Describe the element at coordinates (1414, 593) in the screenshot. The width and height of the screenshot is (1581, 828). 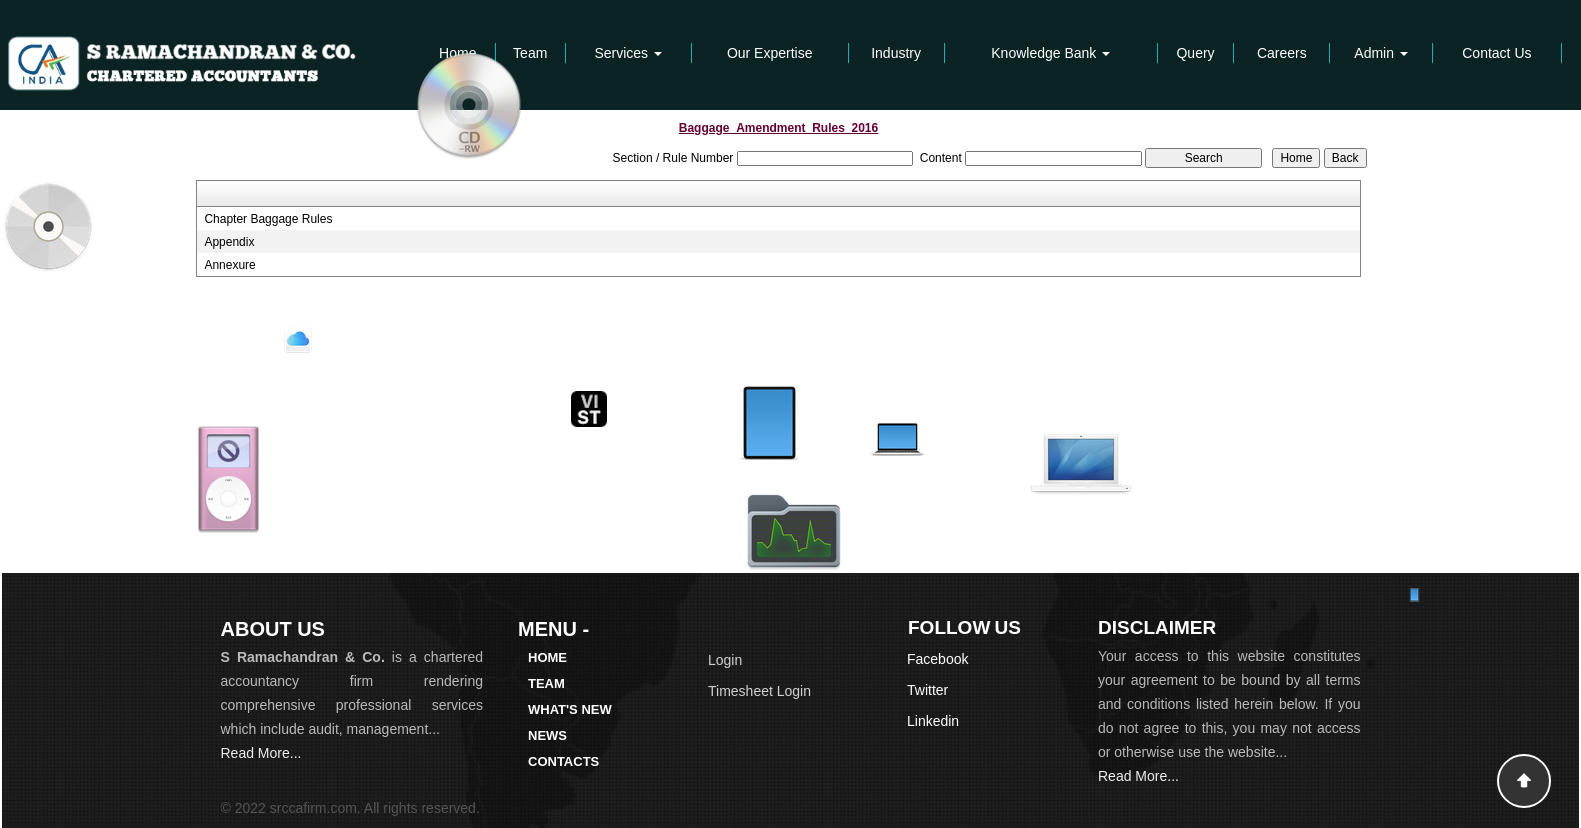
I see `iPad Mini device icon` at that location.